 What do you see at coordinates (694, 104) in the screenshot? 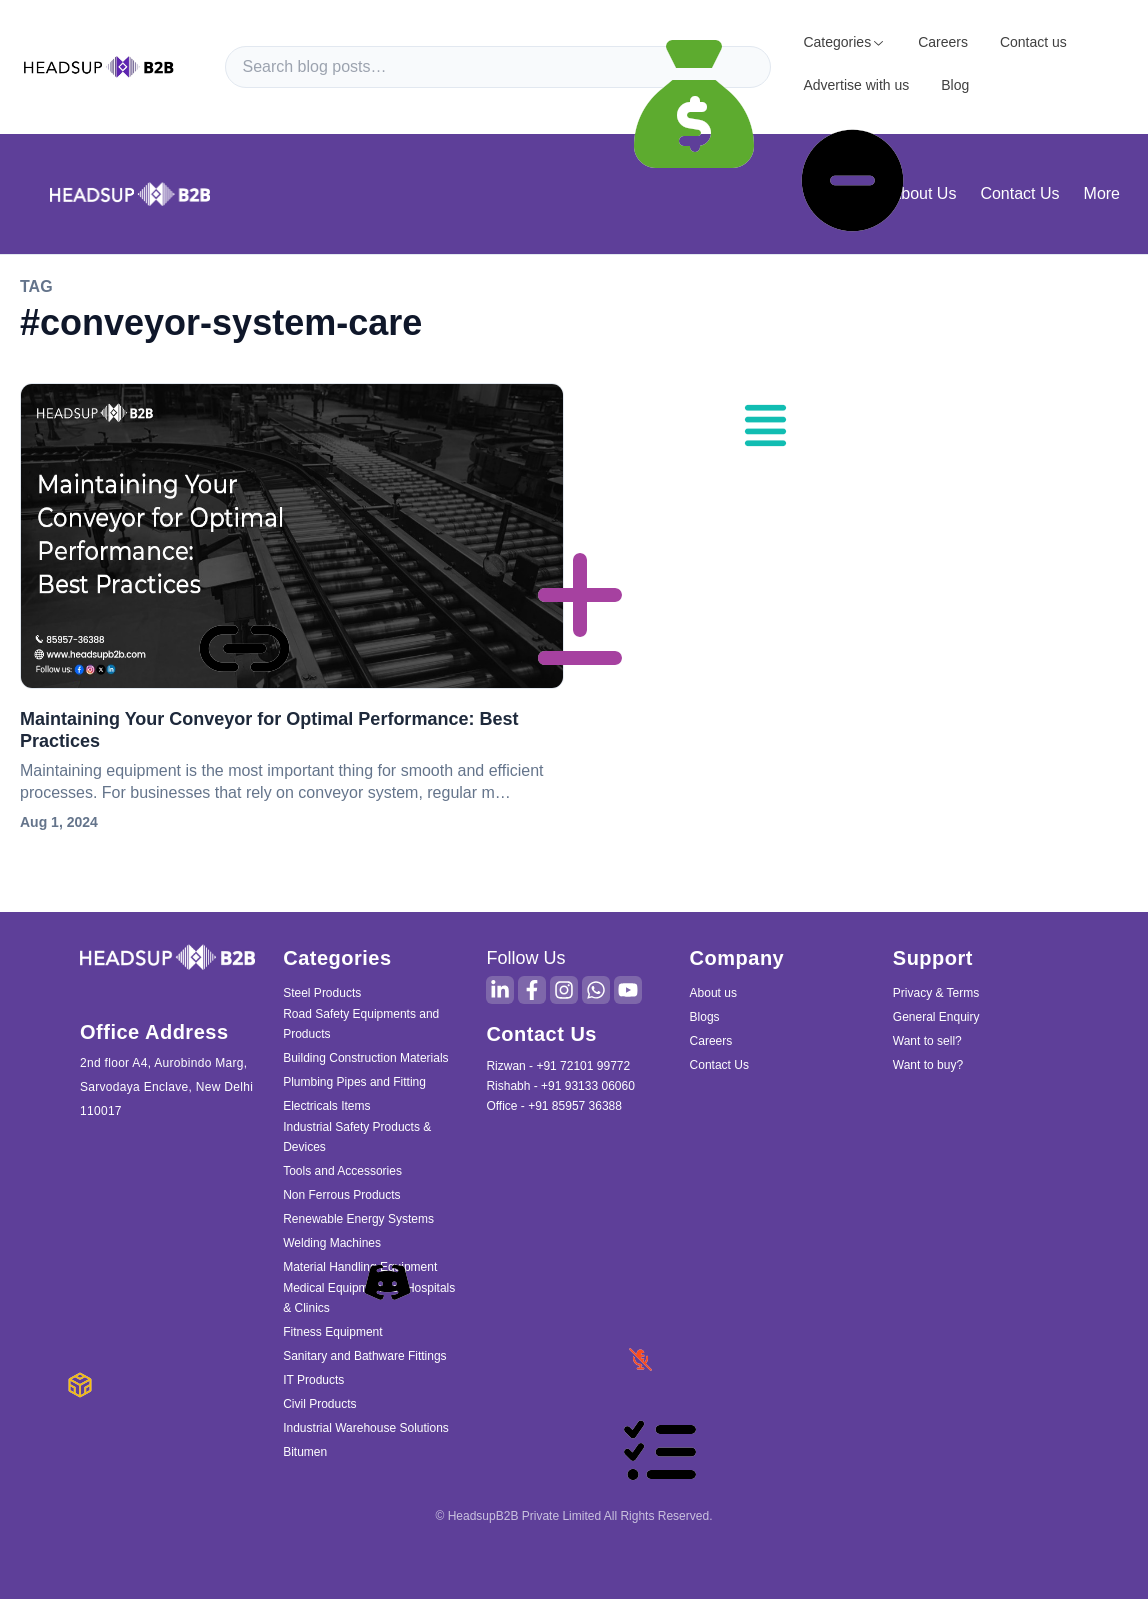
I see `view your earnings or balance` at bounding box center [694, 104].